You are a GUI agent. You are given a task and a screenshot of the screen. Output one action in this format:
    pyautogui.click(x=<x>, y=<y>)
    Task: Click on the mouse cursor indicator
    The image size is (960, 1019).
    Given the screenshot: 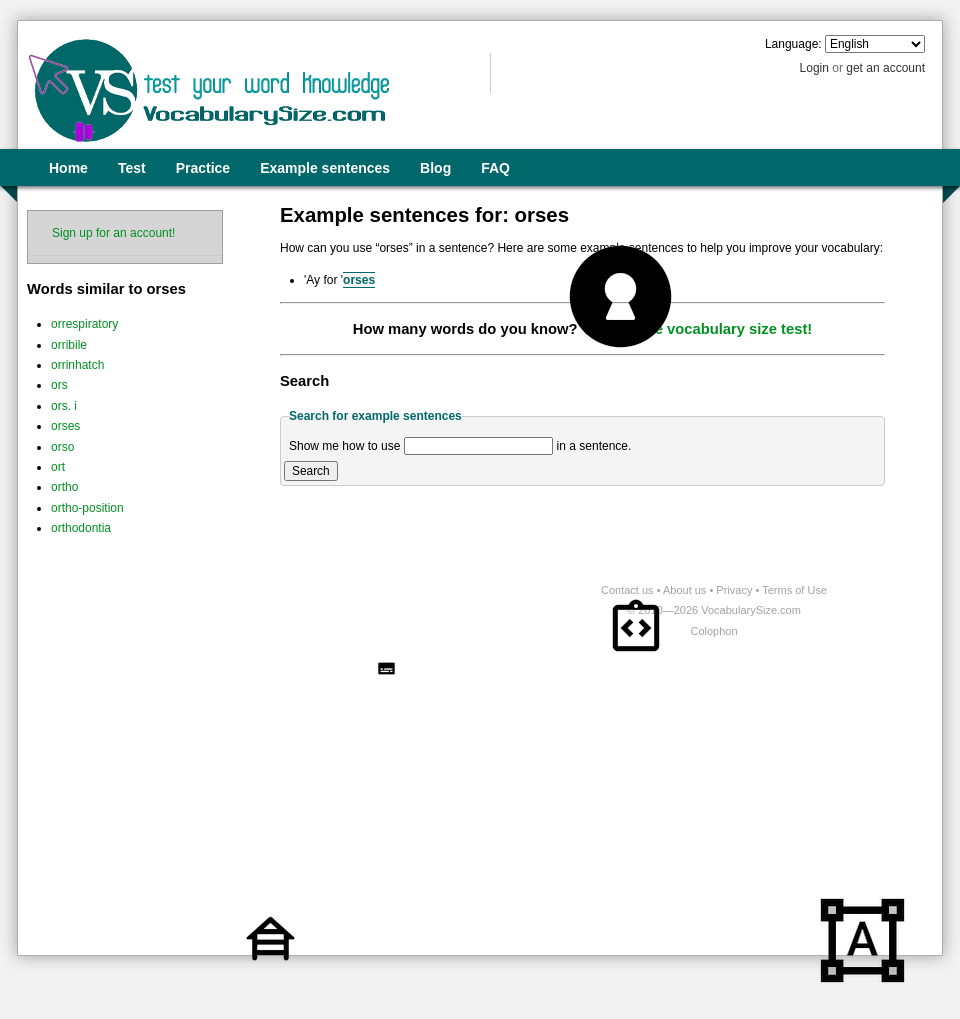 What is the action you would take?
    pyautogui.click(x=48, y=74)
    